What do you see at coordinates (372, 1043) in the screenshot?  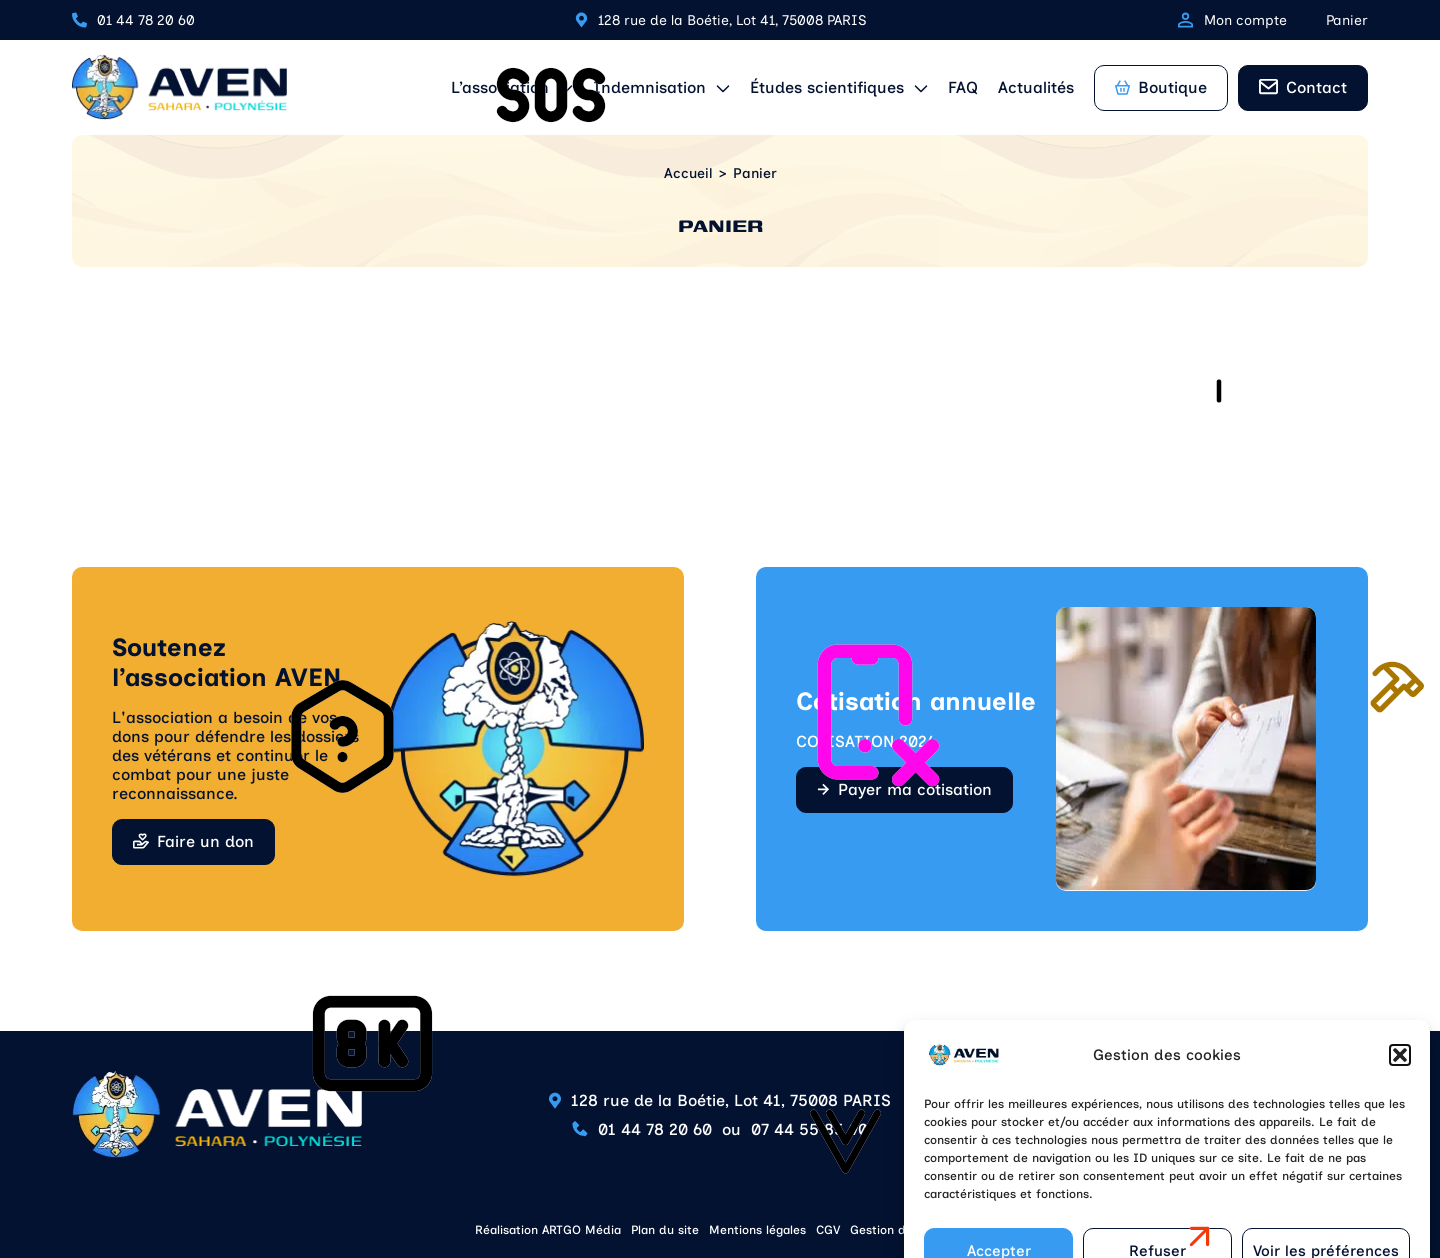 I see `indicates 8K video resolution quality` at bounding box center [372, 1043].